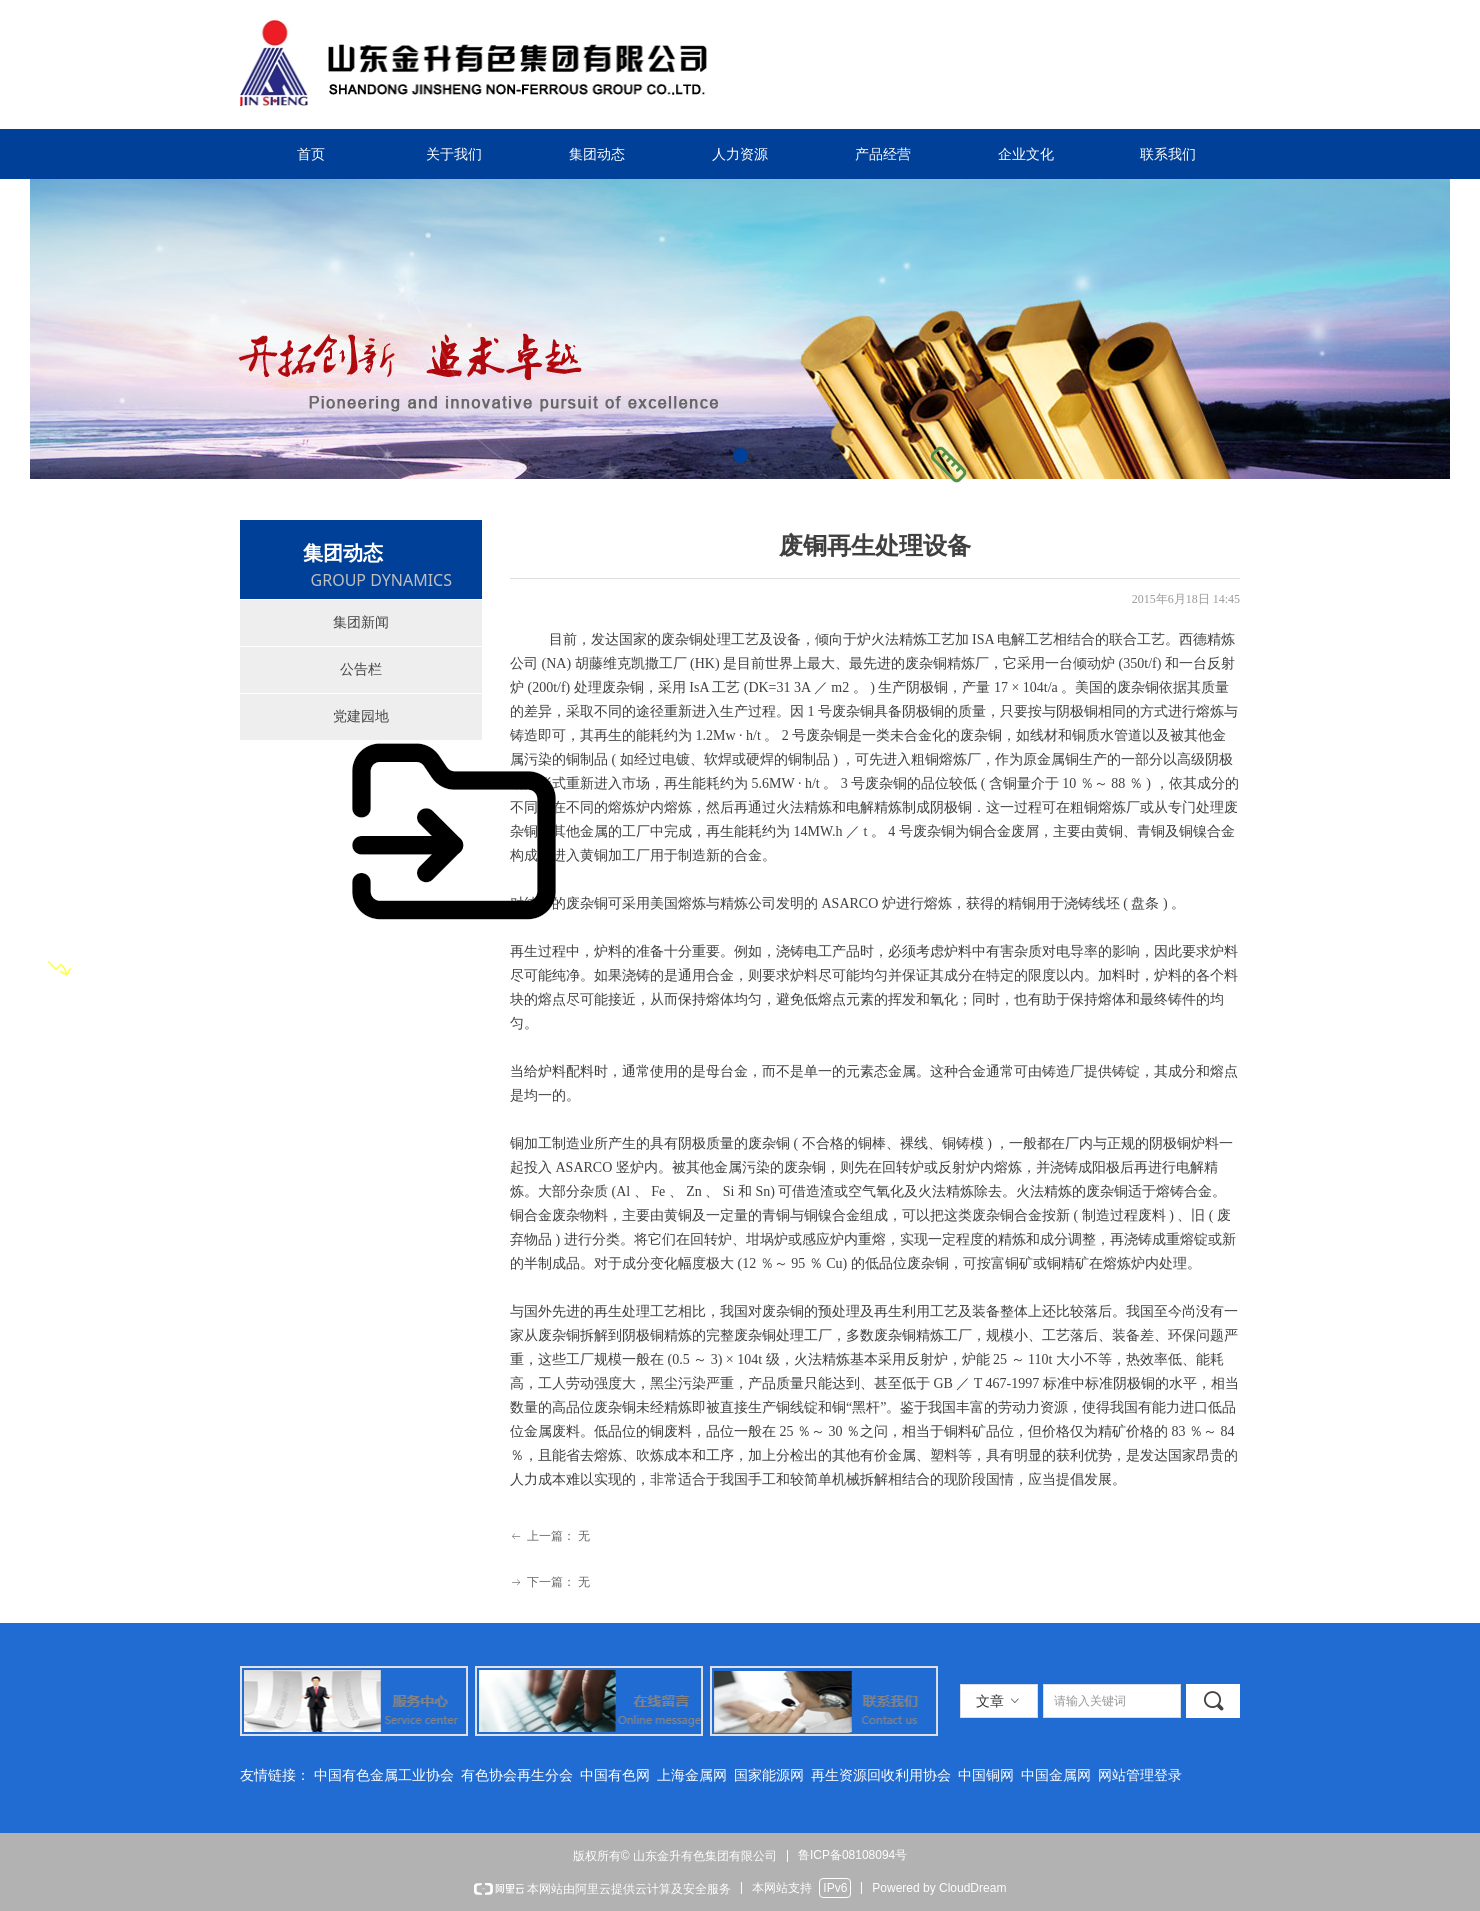  I want to click on import files into folder, so click(454, 836).